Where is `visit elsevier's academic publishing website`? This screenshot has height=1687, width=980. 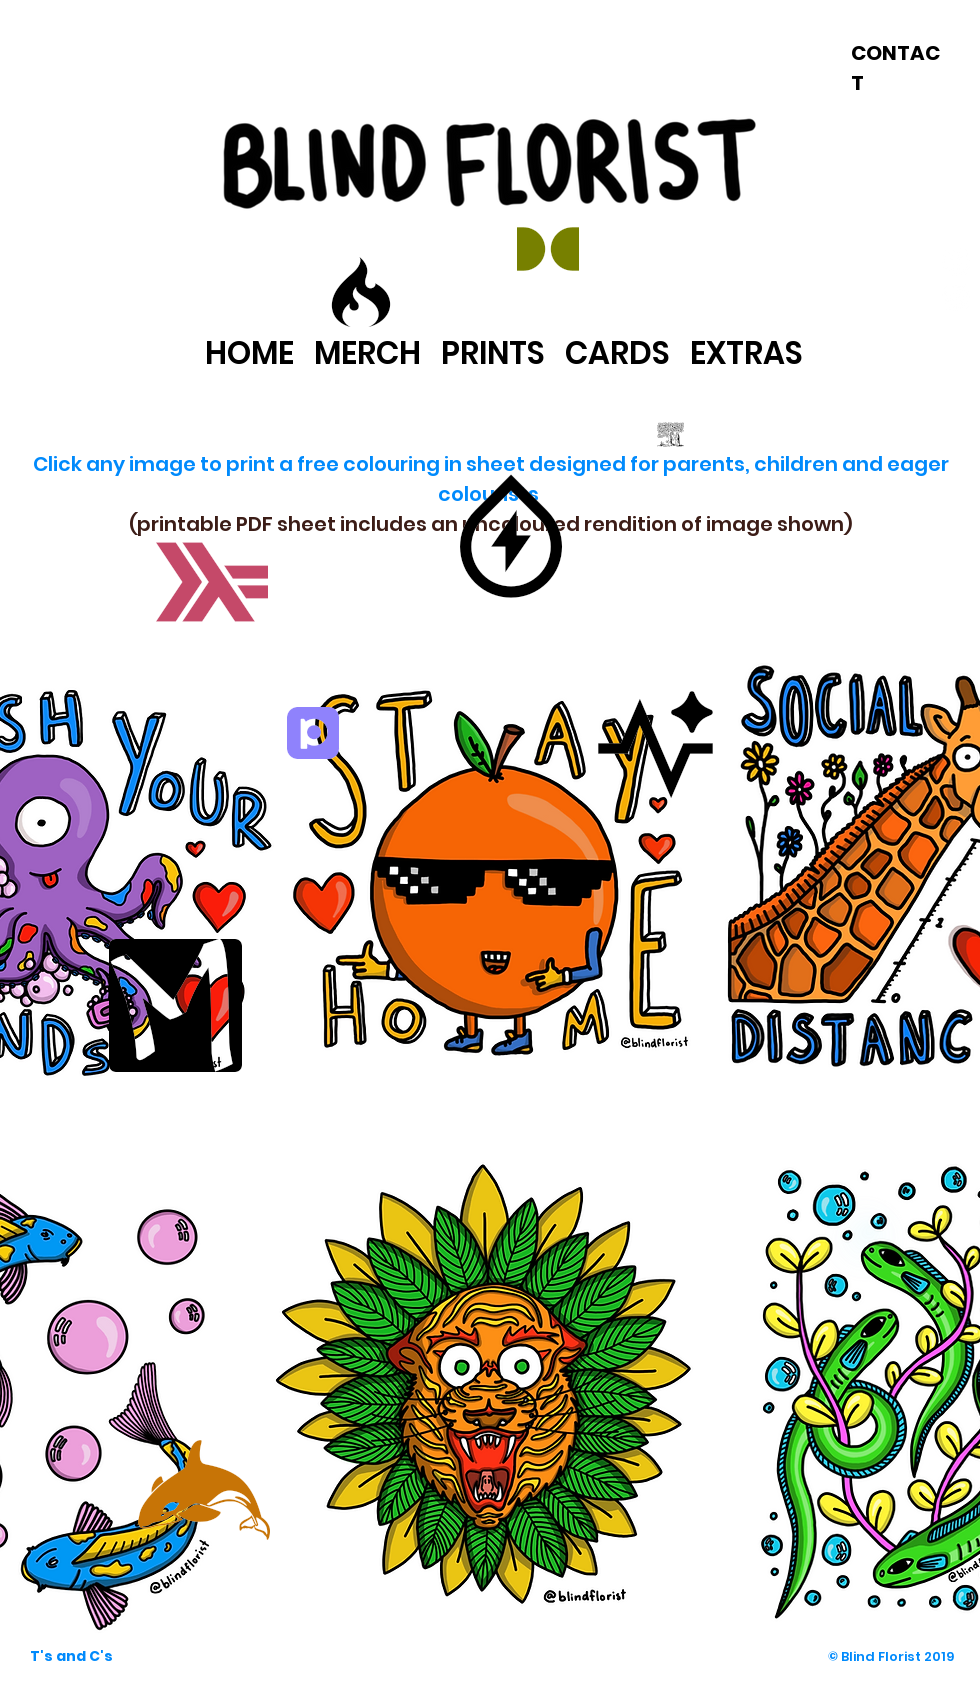
visit elsevier's academic publishing website is located at coordinates (670, 434).